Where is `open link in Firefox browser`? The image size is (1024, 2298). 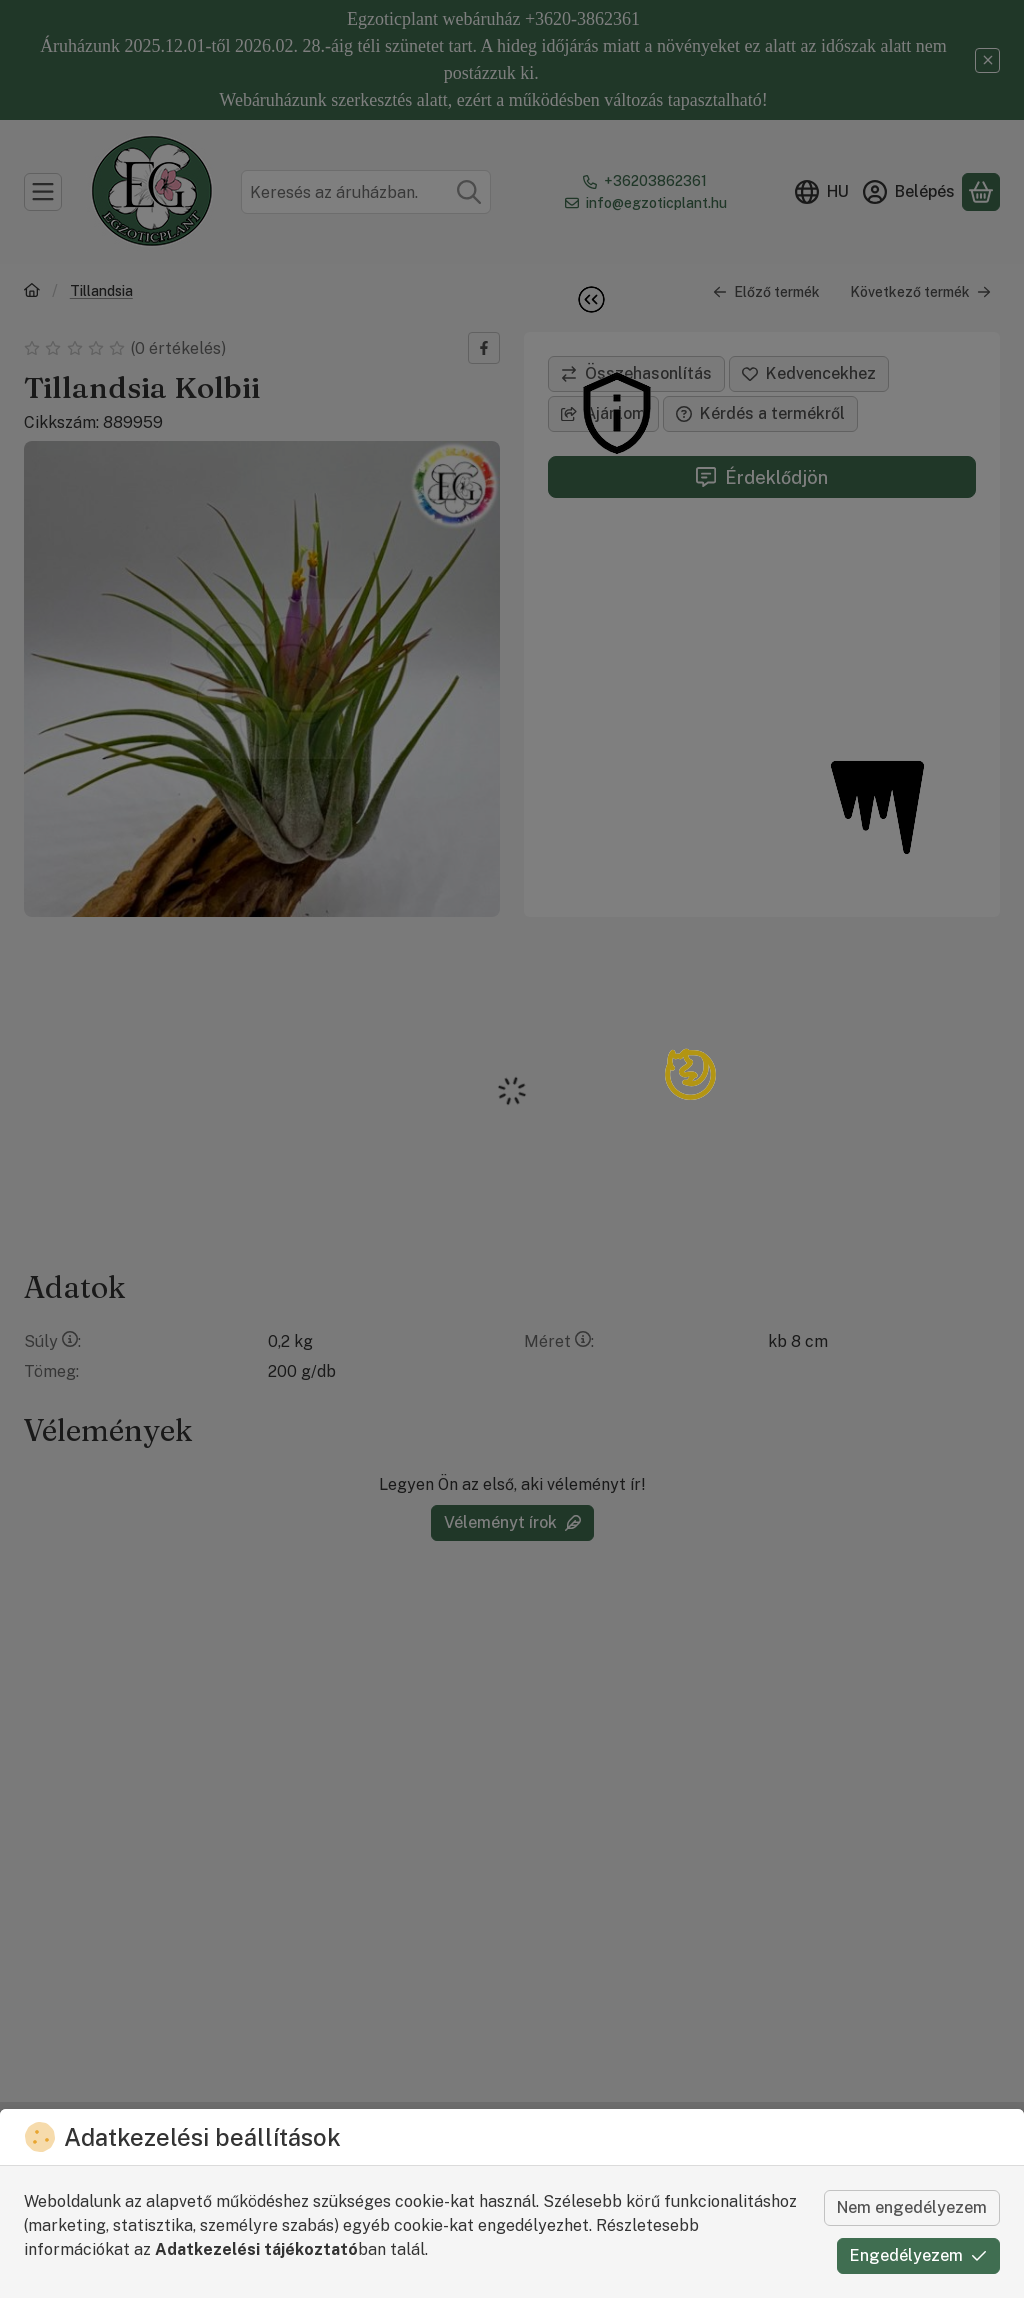
open link in Firefox browser is located at coordinates (690, 1074).